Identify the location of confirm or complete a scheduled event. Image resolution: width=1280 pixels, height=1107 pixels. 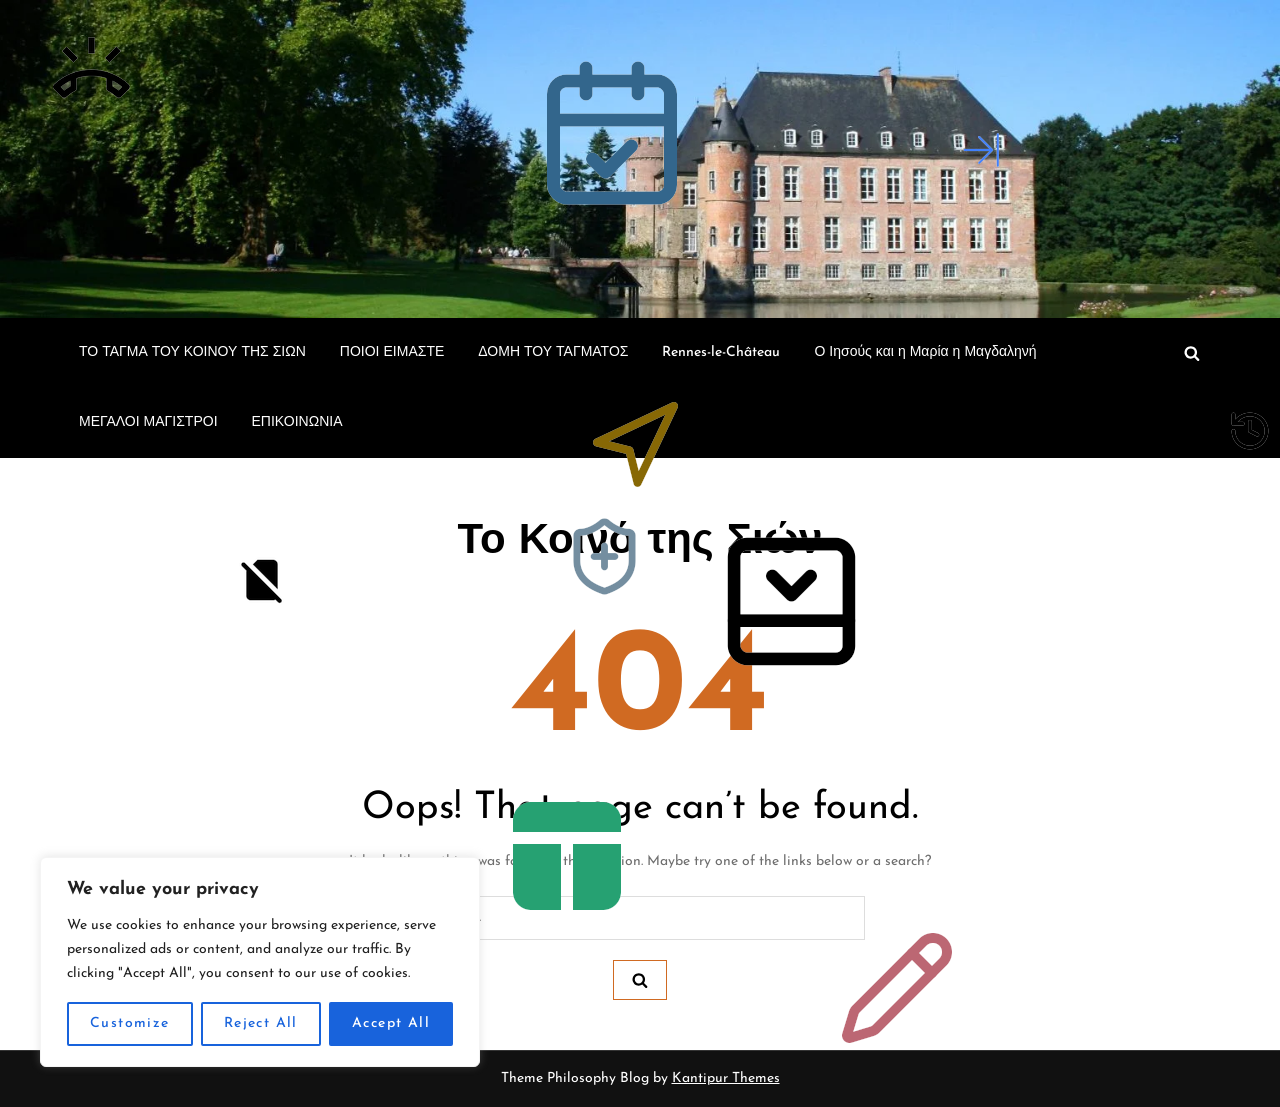
(612, 133).